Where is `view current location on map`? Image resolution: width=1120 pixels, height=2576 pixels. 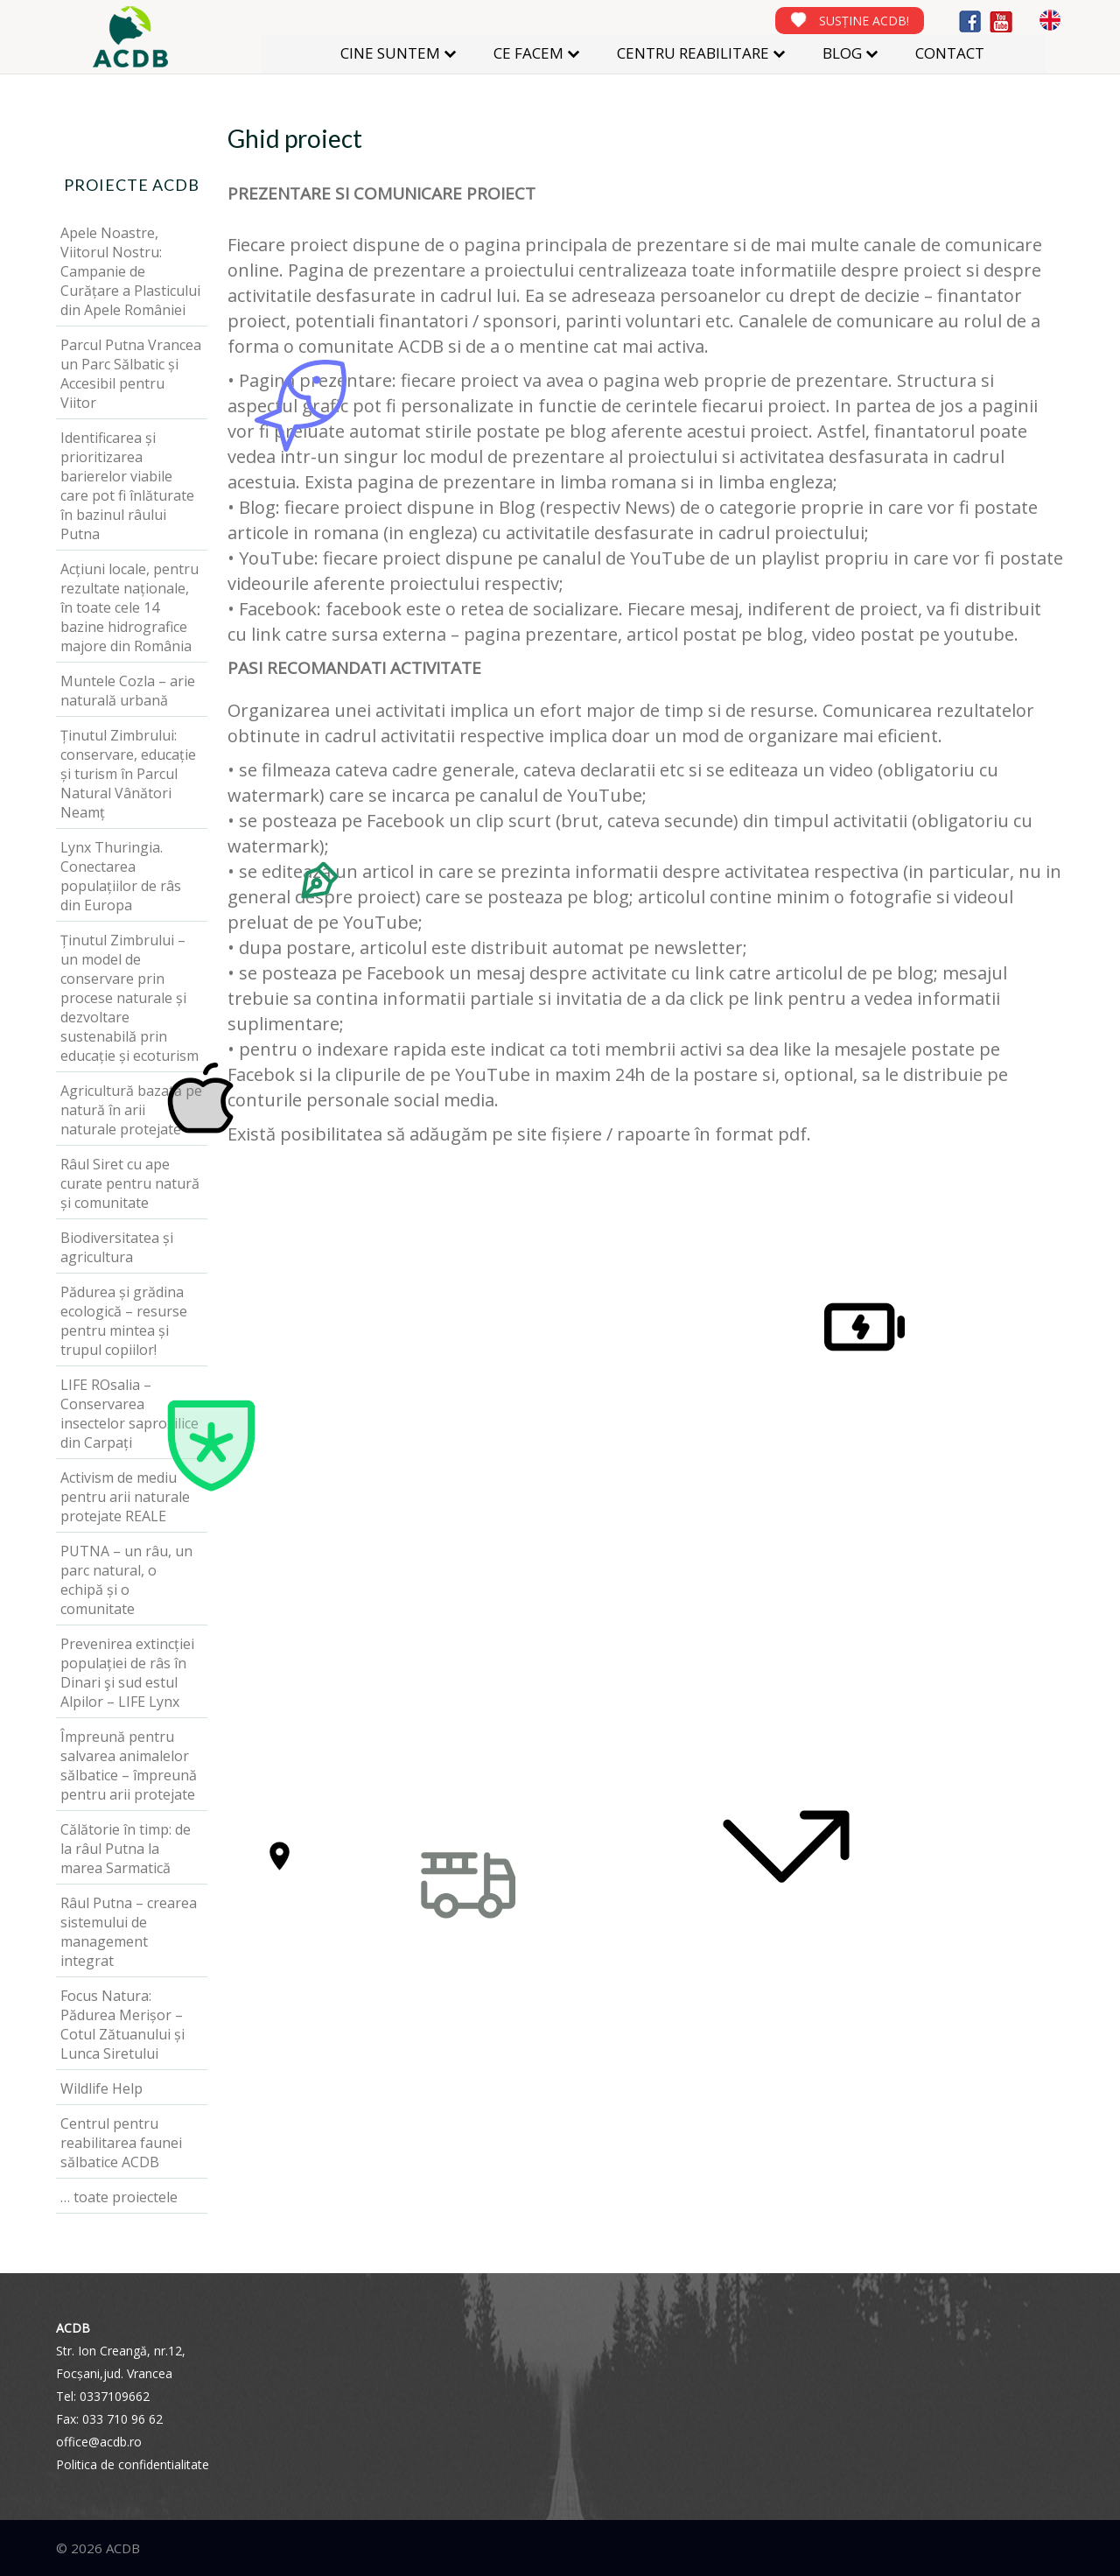
view current location on map is located at coordinates (279, 1856).